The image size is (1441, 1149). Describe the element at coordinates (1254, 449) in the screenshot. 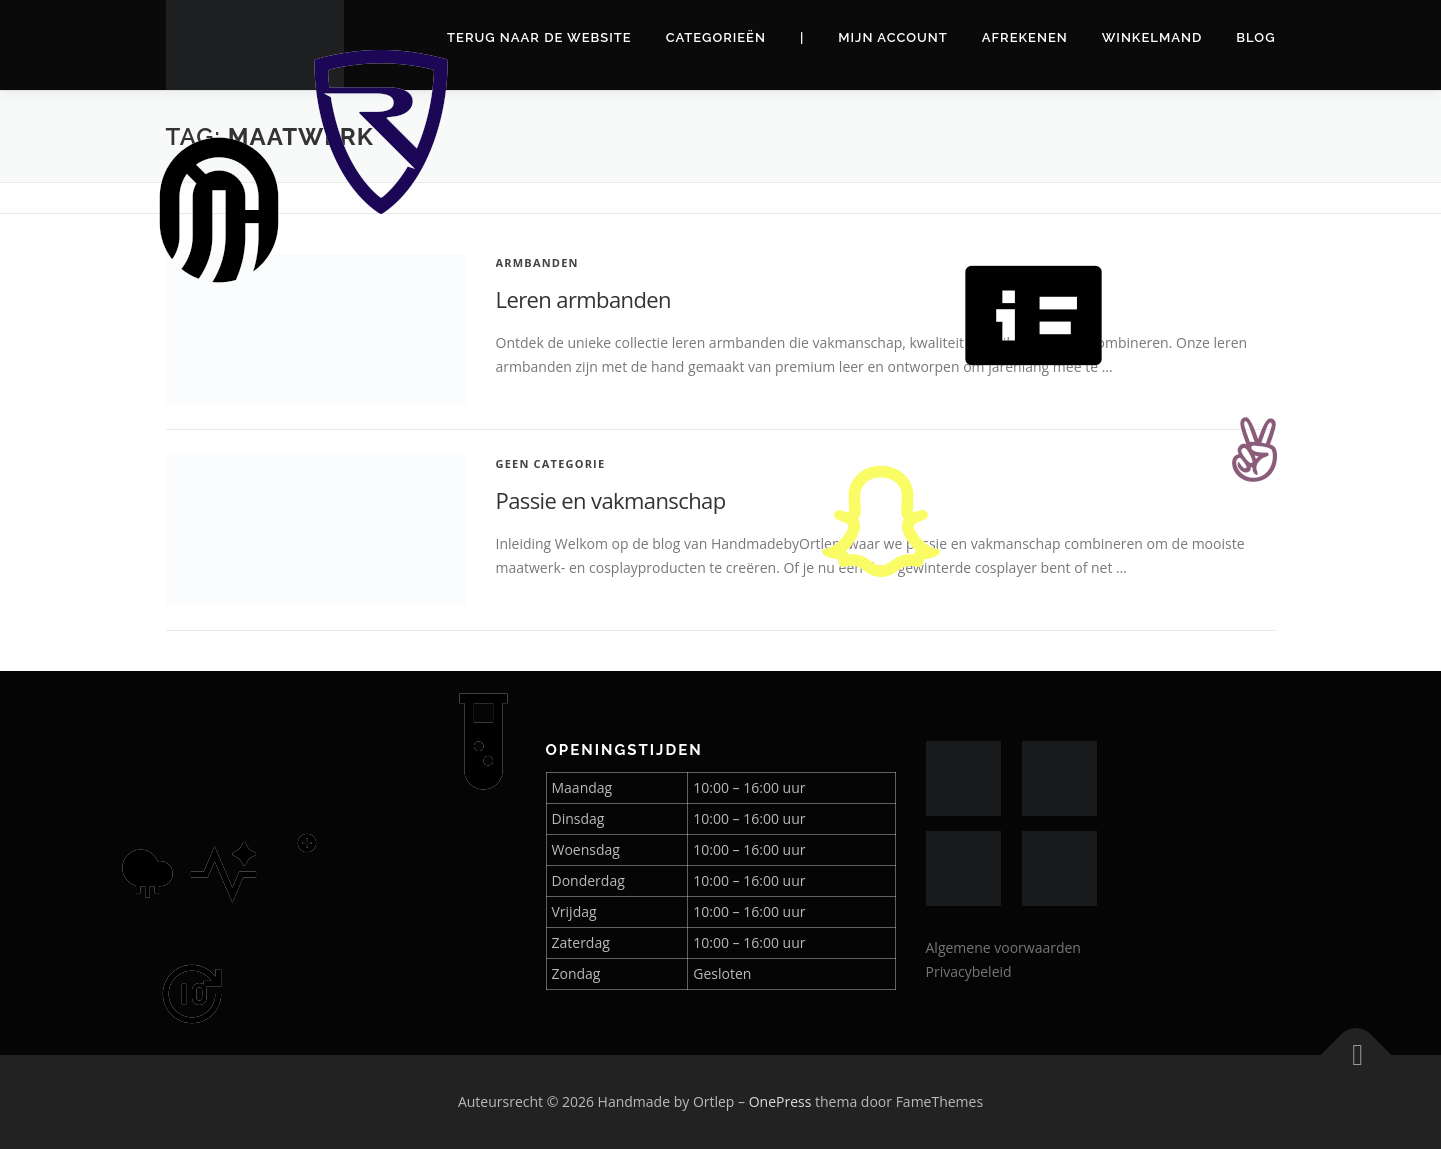

I see `visit angellist profile or website` at that location.